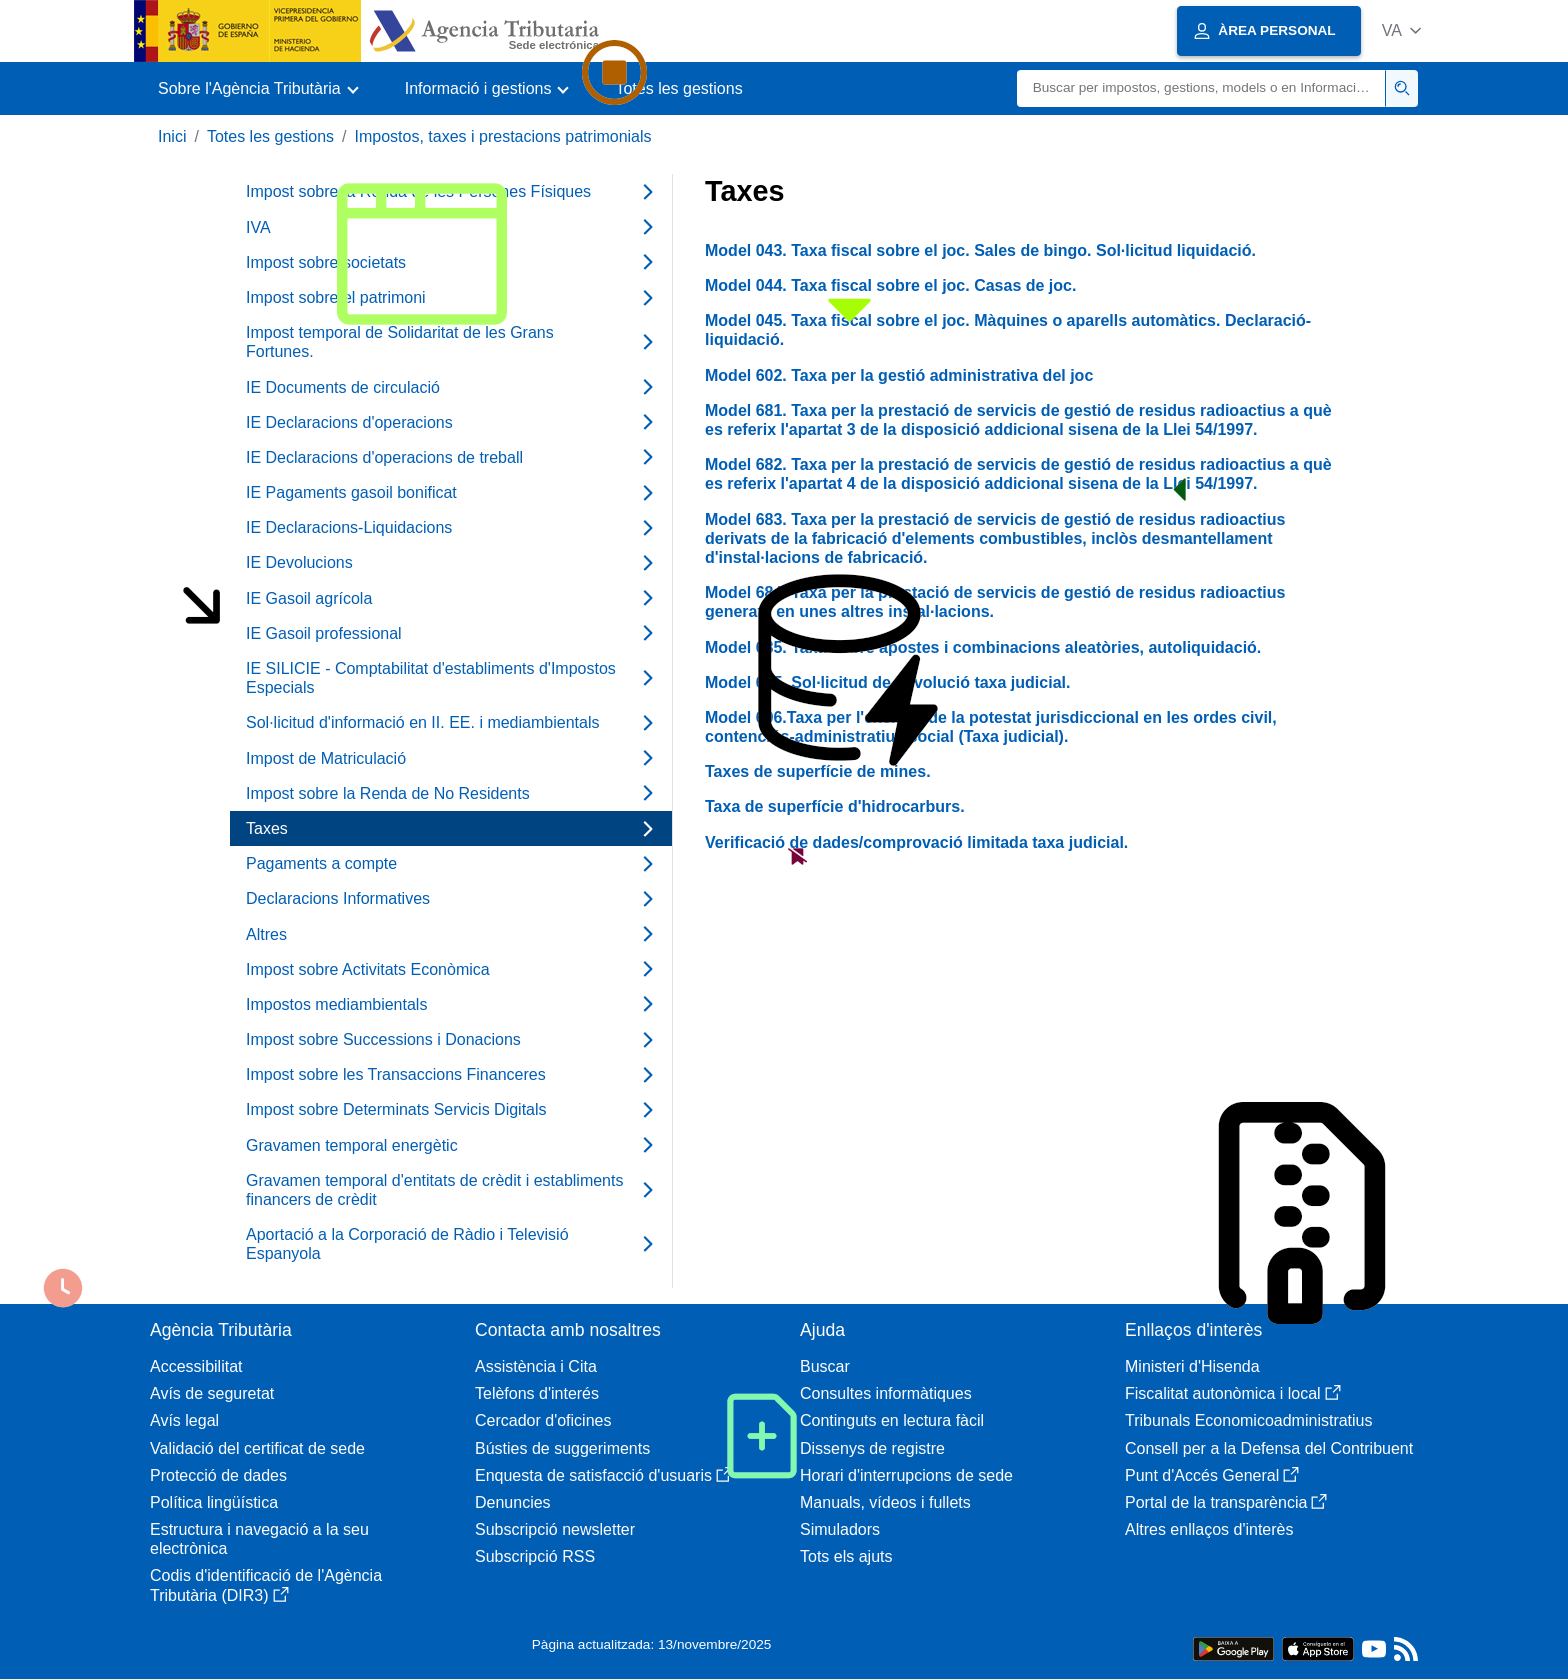  I want to click on add a new file, so click(762, 1436).